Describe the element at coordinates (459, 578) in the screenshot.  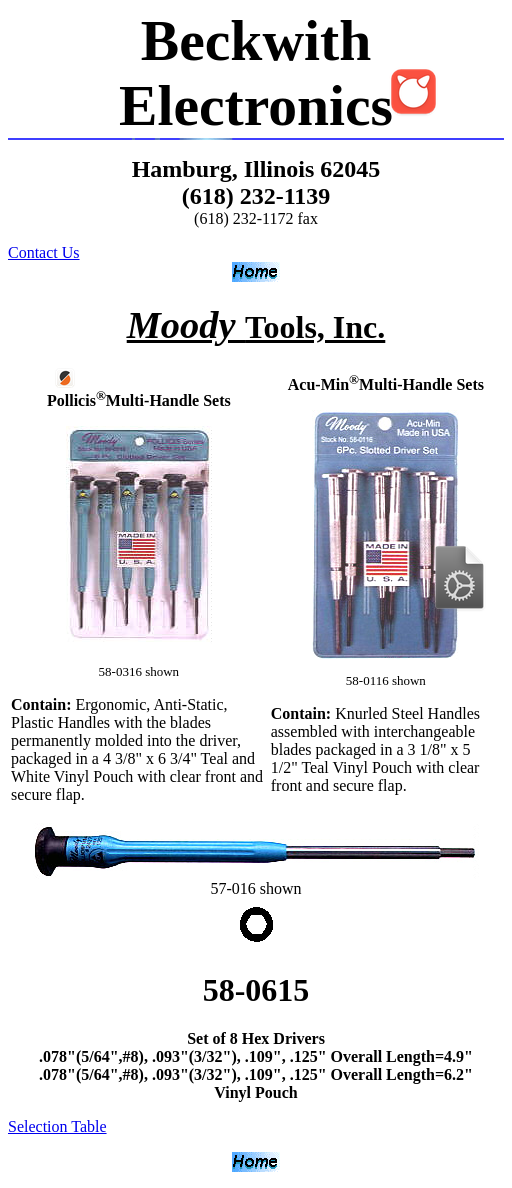
I see `a desktop application or executable file` at that location.